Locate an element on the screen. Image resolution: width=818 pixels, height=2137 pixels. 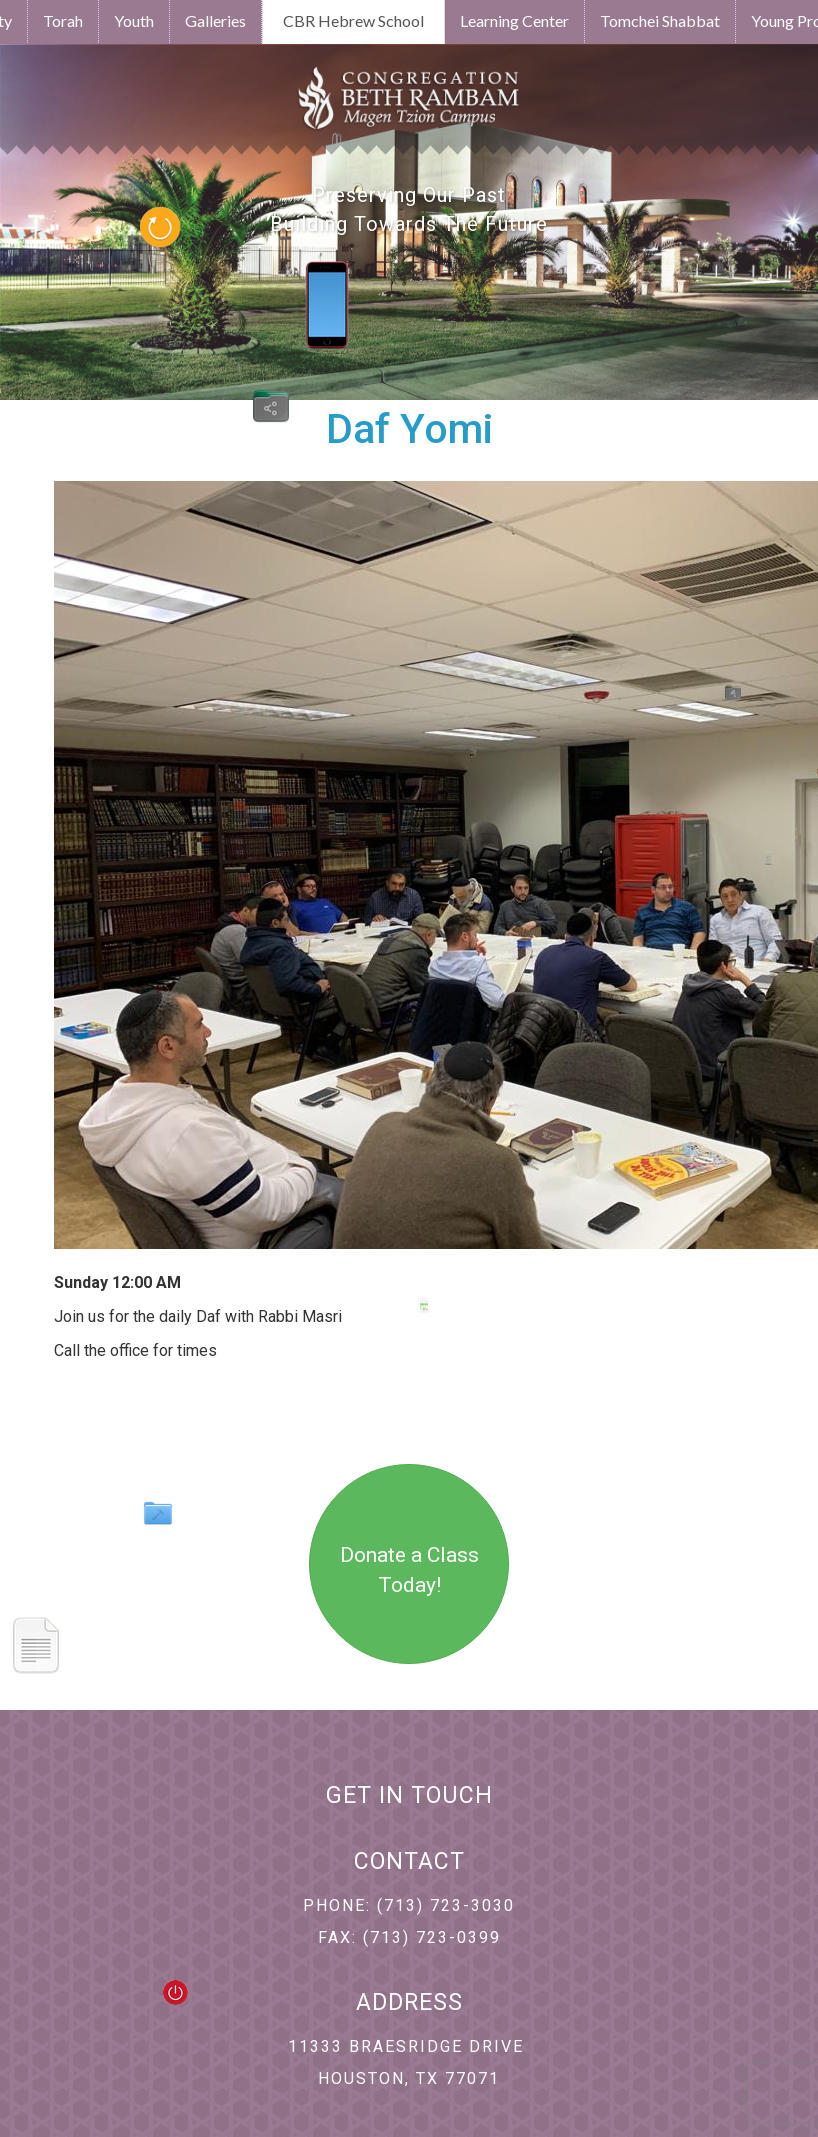
access your public shared folder is located at coordinates (271, 405).